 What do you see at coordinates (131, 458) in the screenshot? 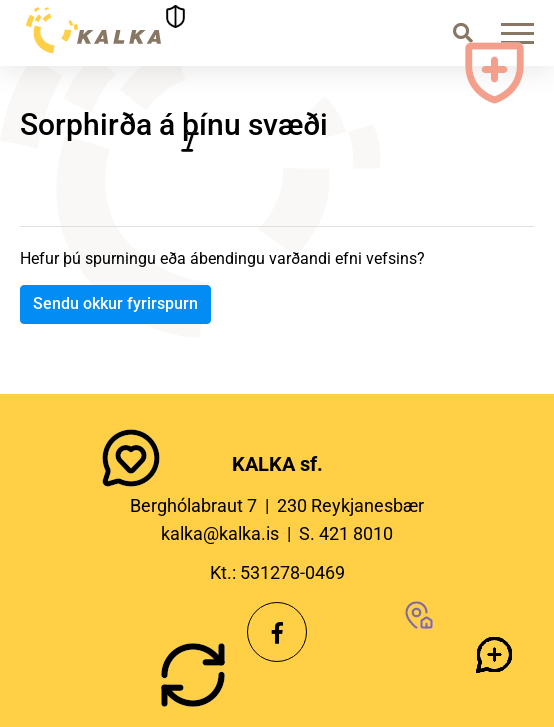
I see `send a message to favorites` at bounding box center [131, 458].